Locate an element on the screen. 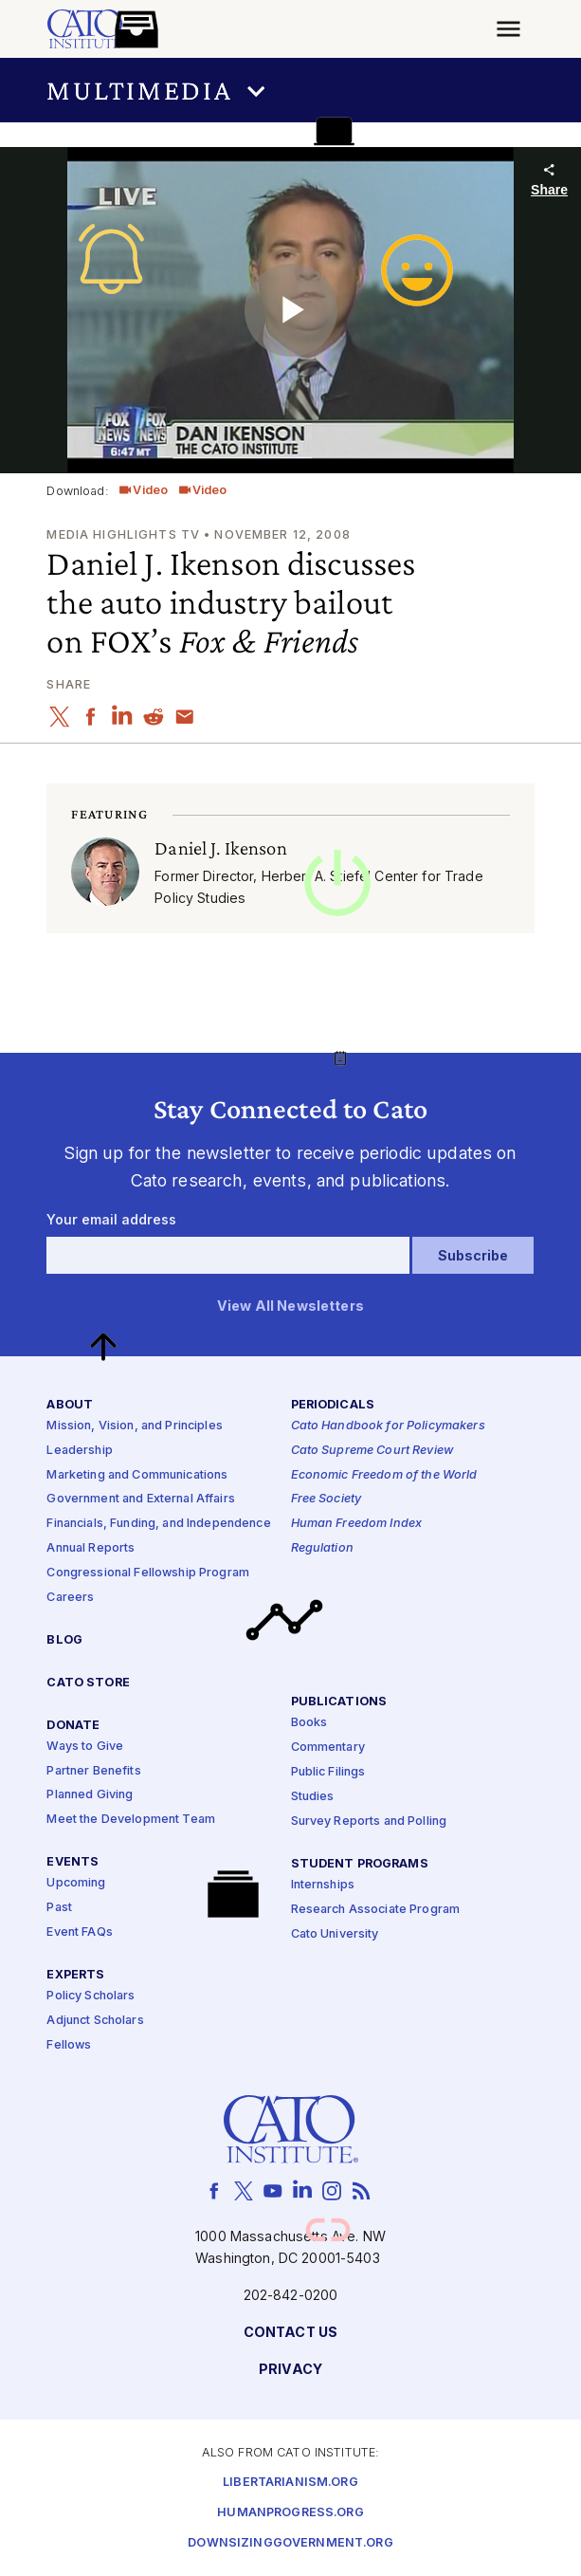 The width and height of the screenshot is (581, 2576). turn off or shut down the device is located at coordinates (337, 883).